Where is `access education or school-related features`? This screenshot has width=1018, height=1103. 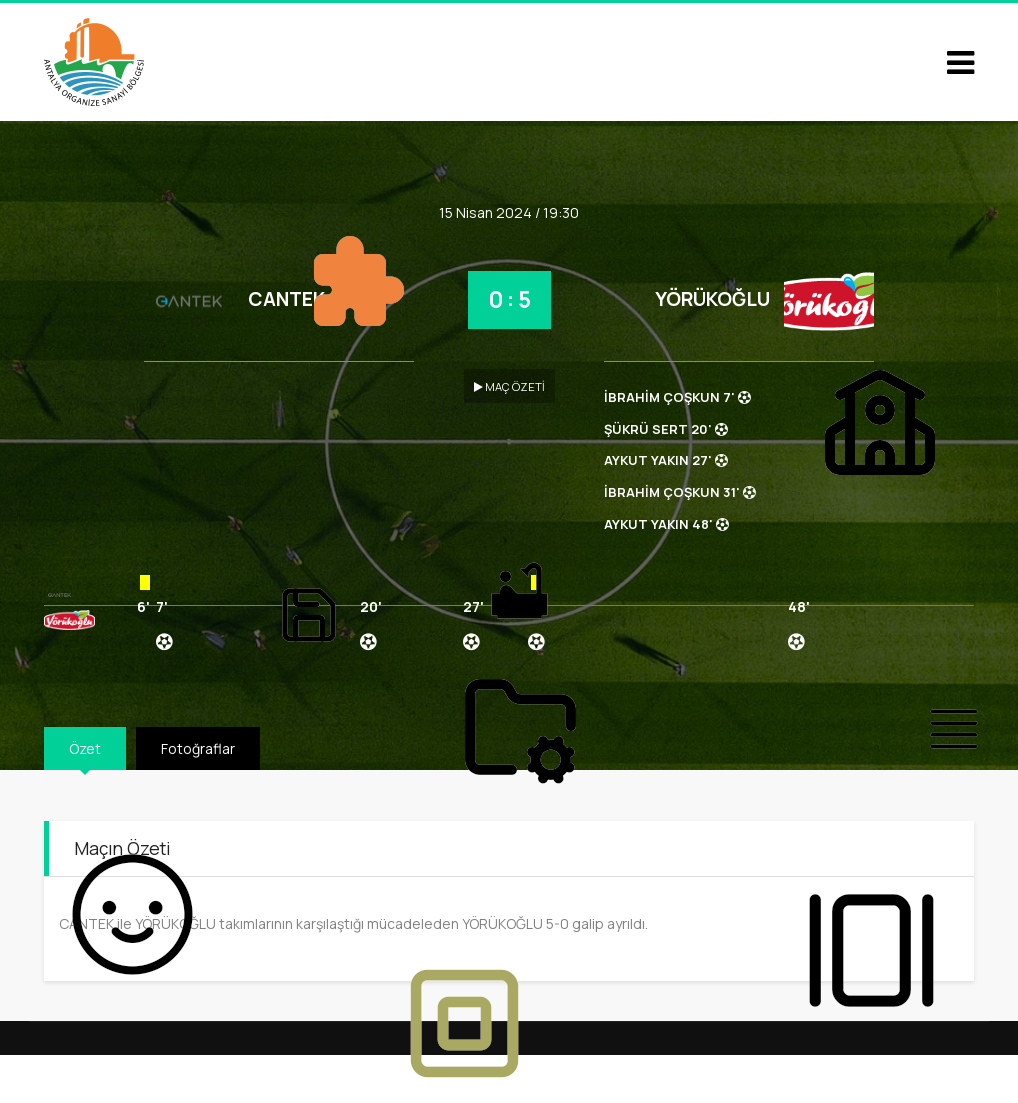 access education or school-related features is located at coordinates (880, 425).